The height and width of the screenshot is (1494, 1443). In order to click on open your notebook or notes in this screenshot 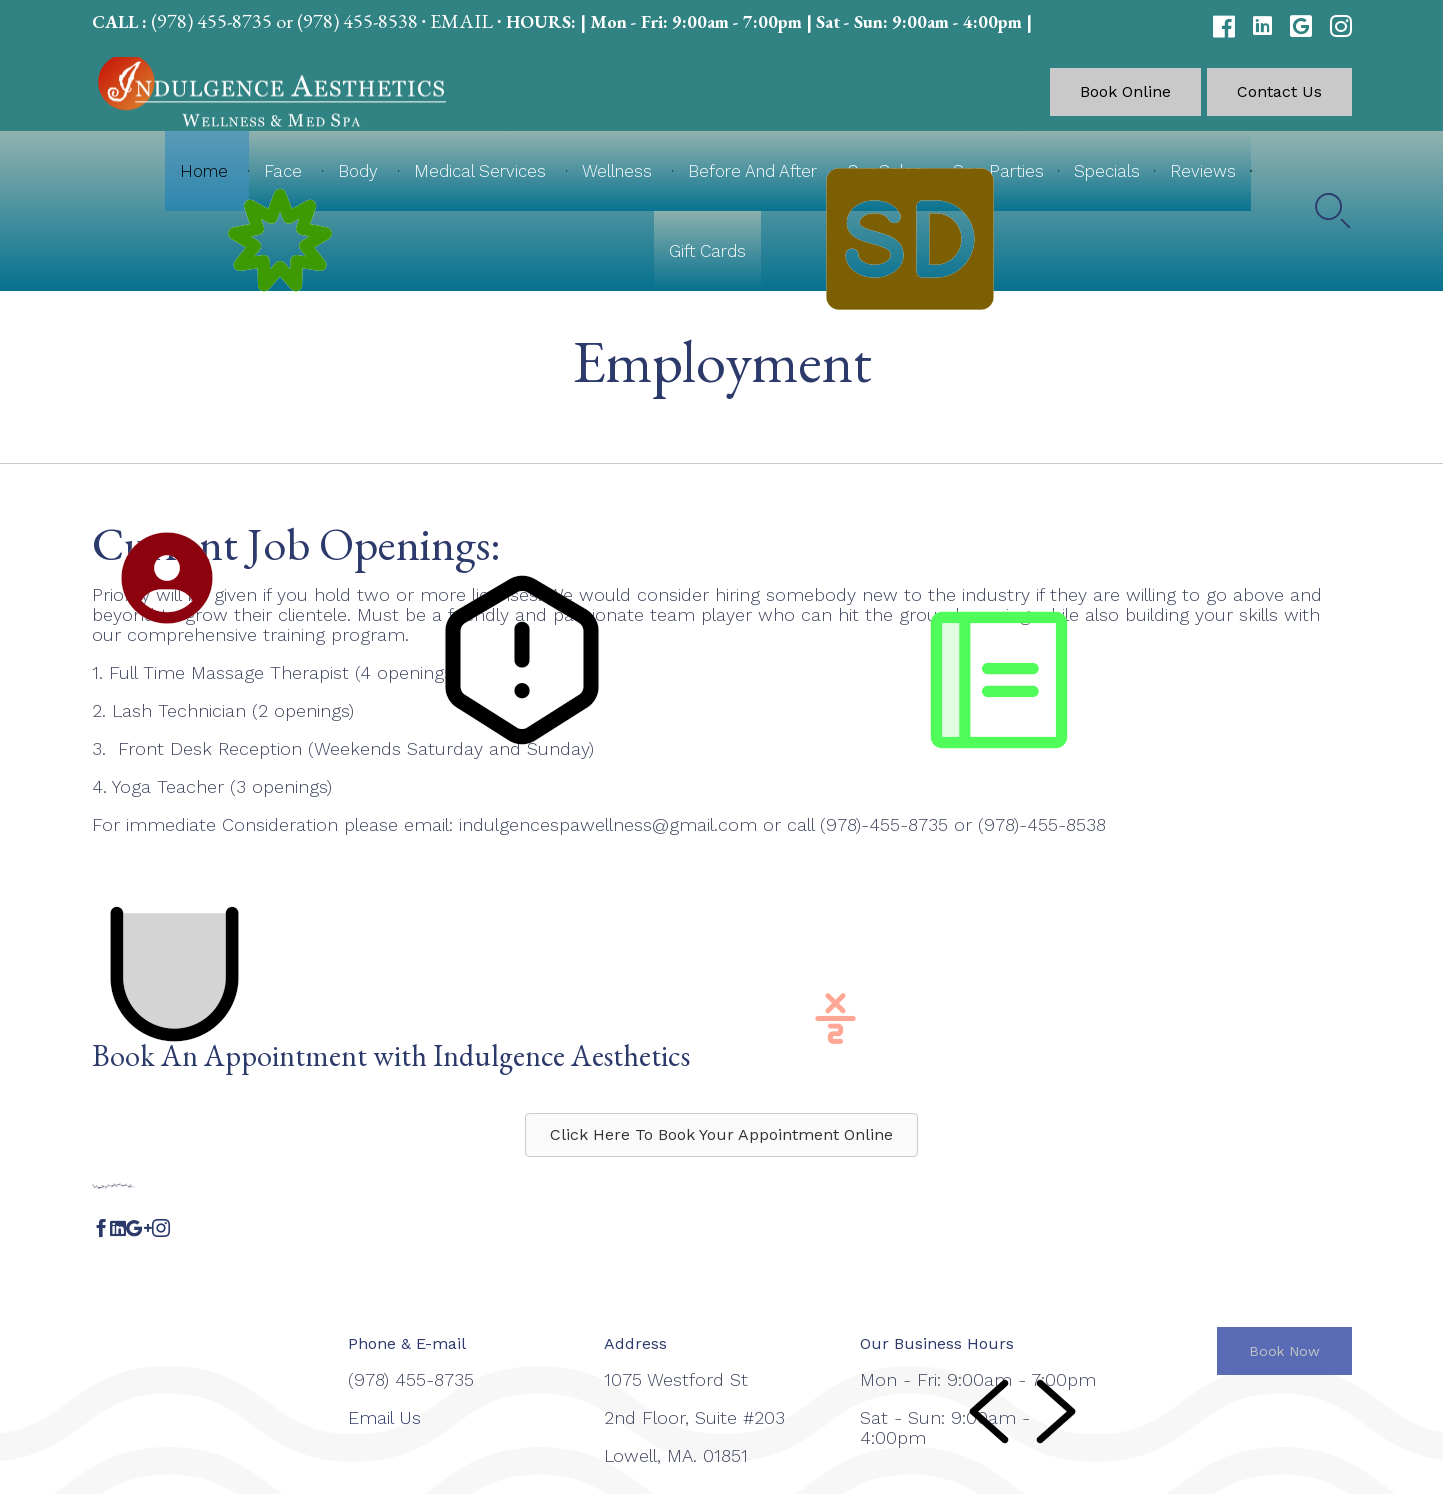, I will do `click(999, 680)`.